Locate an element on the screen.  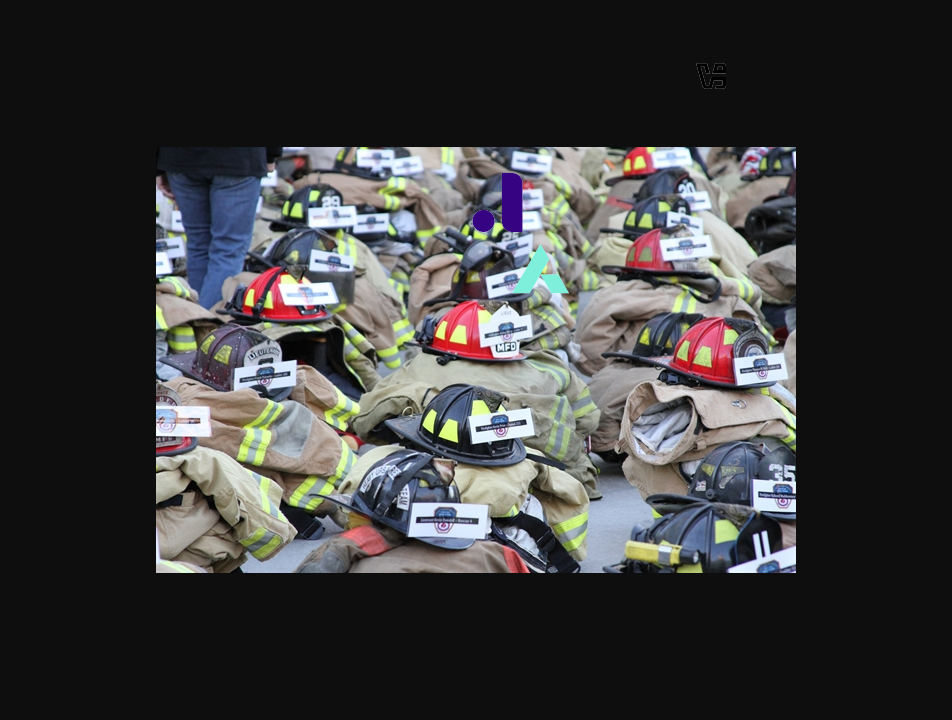
axis bank app or service is located at coordinates (540, 268).